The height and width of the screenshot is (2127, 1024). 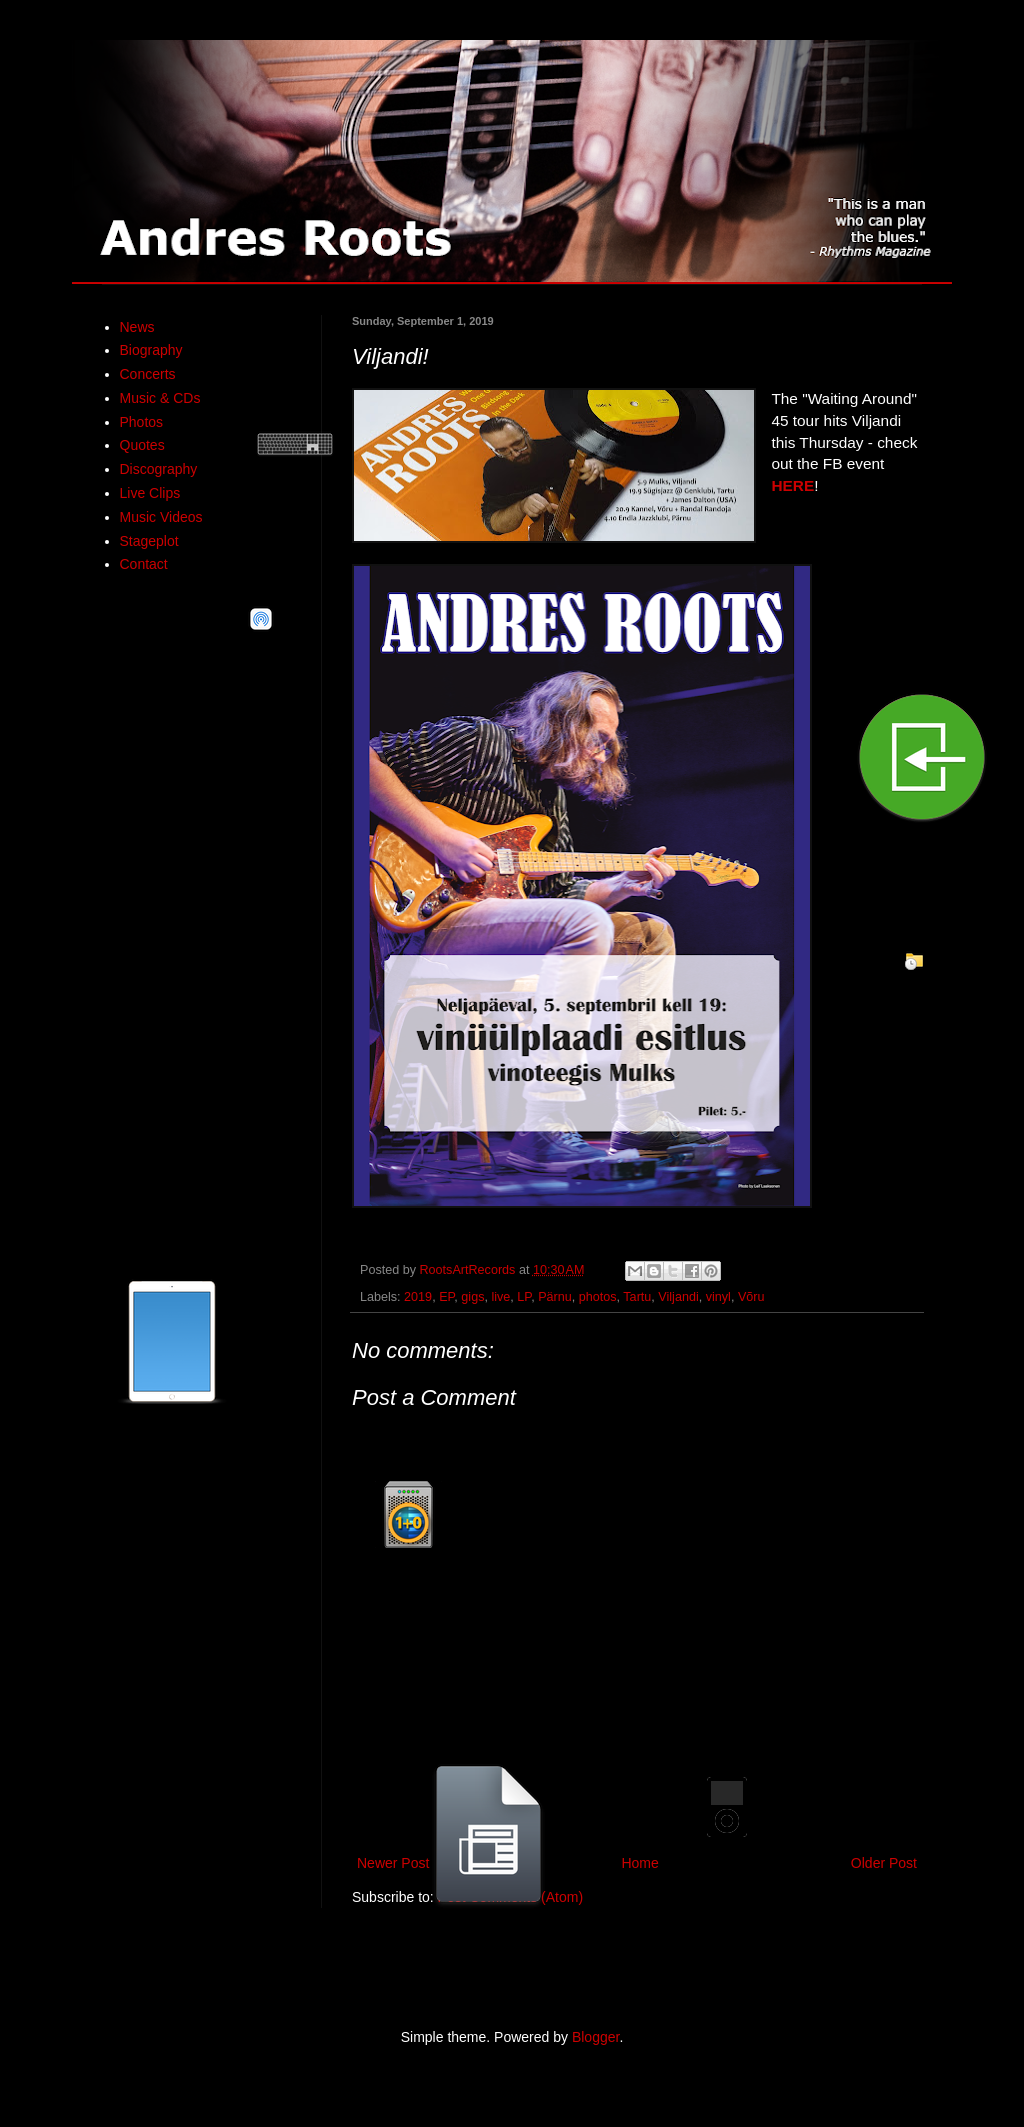 I want to click on access recently opened files and folders, so click(x=914, y=960).